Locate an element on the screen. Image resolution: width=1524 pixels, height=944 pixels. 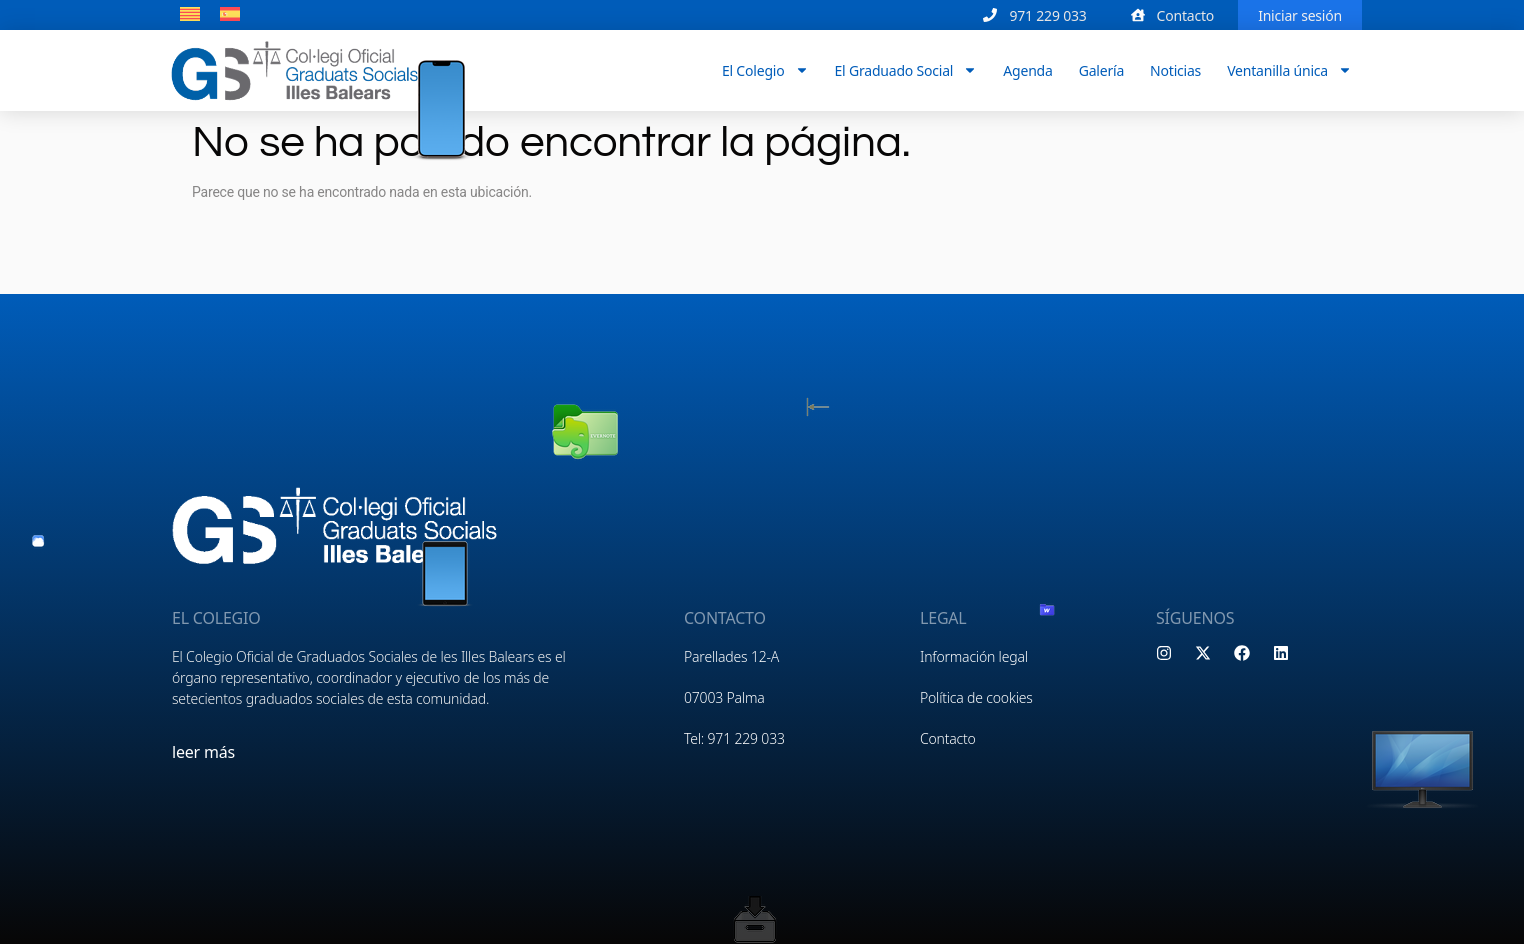
iPhone 13 device icon is located at coordinates (441, 110).